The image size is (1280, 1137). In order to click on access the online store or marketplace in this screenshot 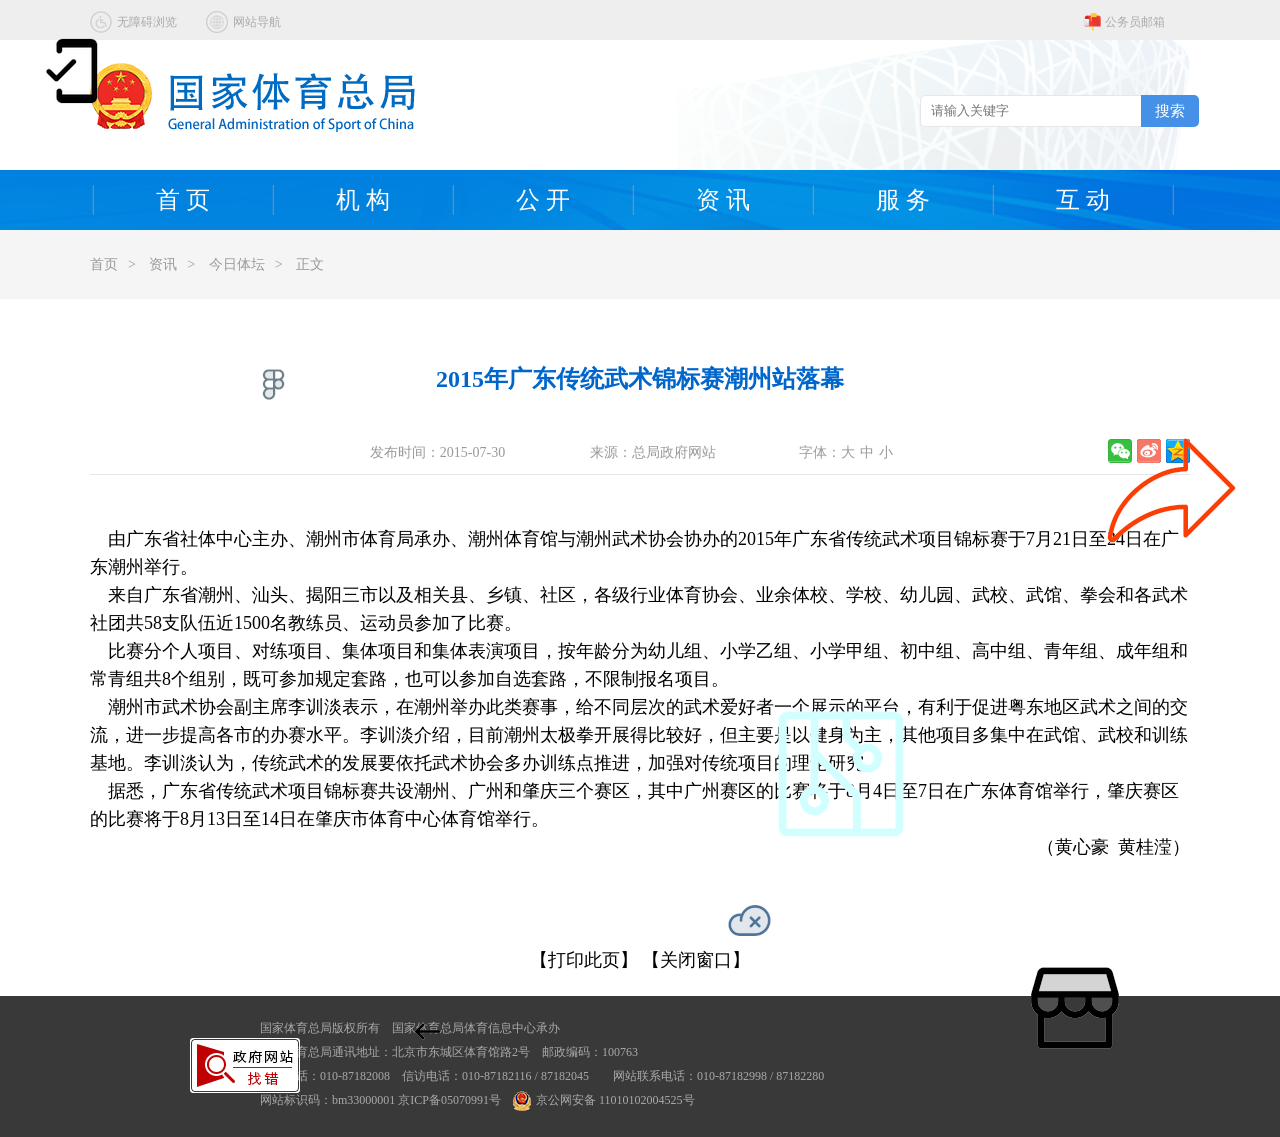, I will do `click(1075, 1008)`.